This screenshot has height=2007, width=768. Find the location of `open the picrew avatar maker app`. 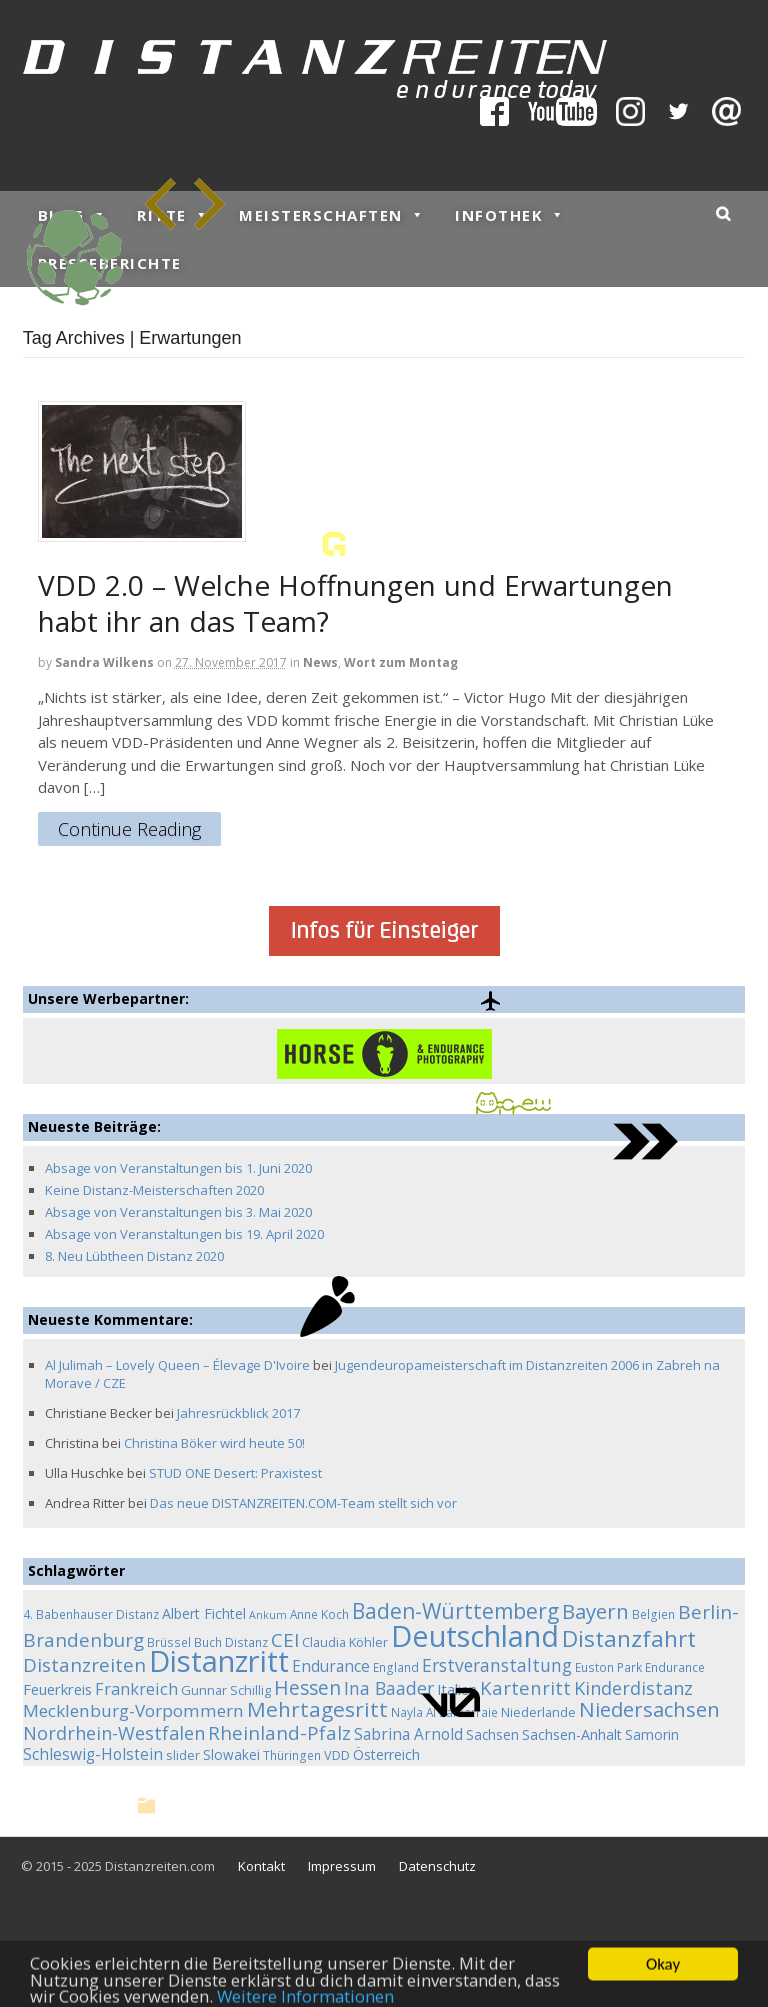

open the picrew avatar maker app is located at coordinates (513, 1103).